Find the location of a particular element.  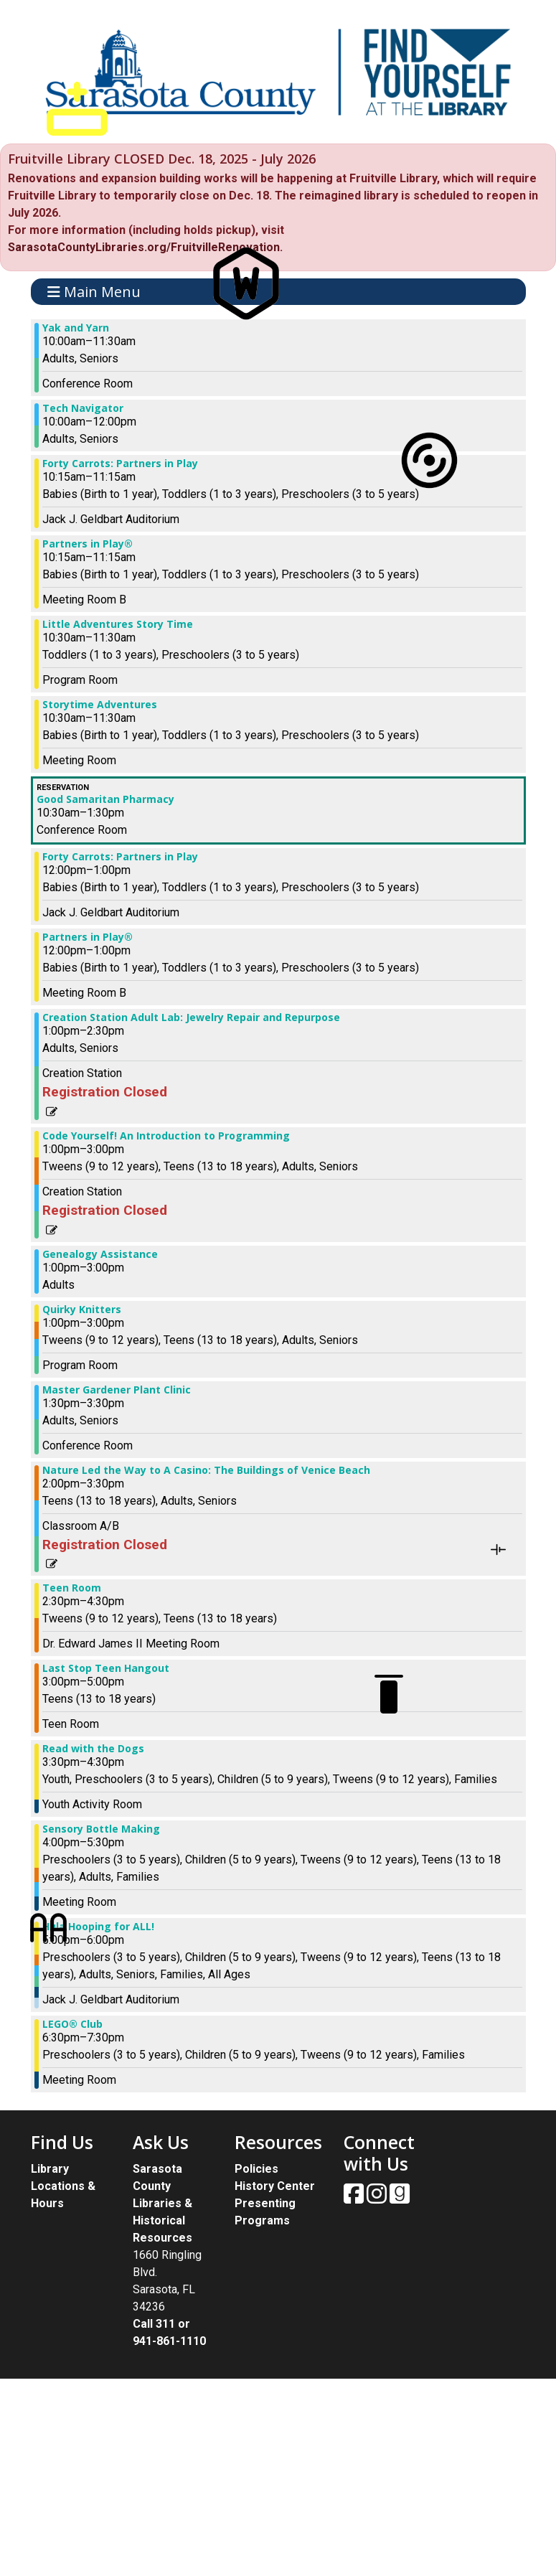

align object to top edge is located at coordinates (389, 1693).